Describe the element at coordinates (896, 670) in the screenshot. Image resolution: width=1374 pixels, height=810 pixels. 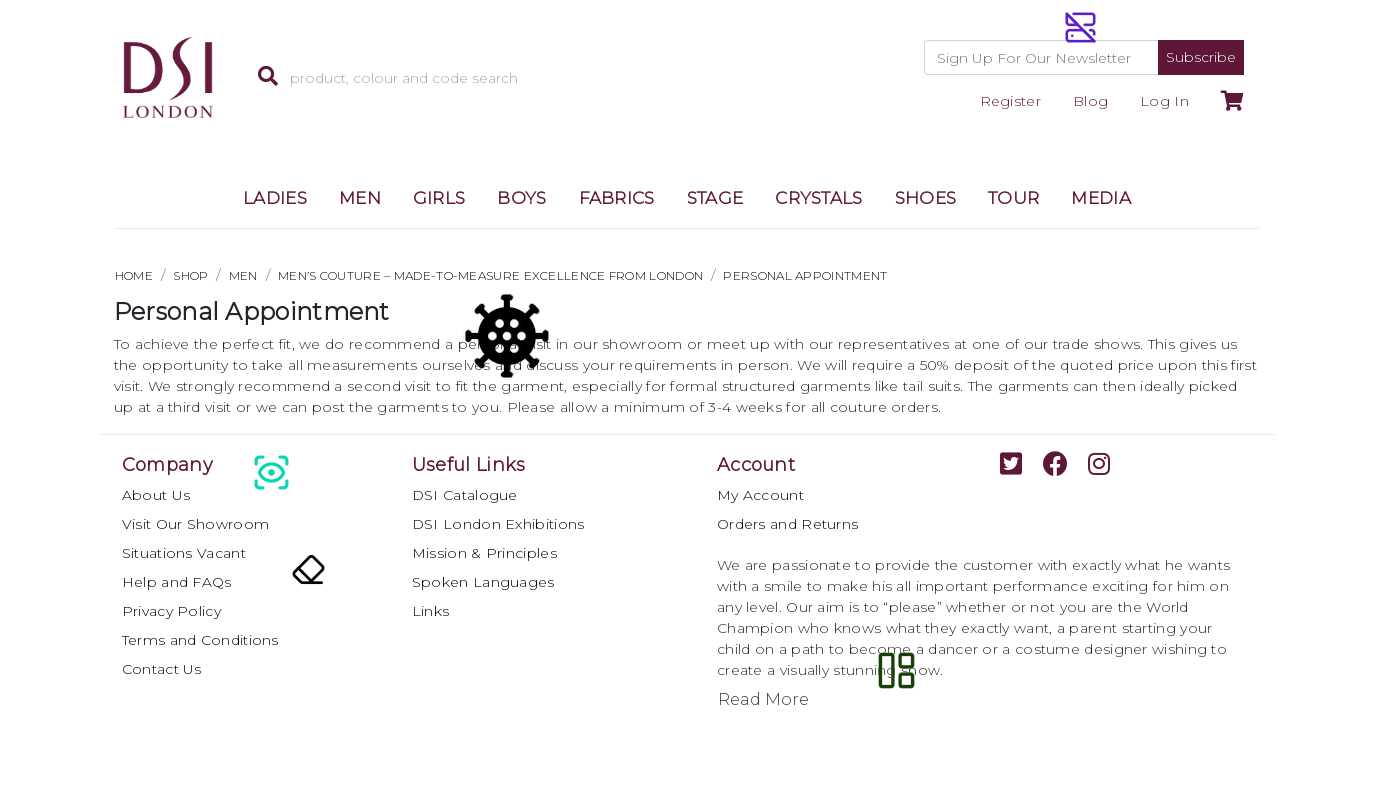
I see `toggle left sidebar panel` at that location.